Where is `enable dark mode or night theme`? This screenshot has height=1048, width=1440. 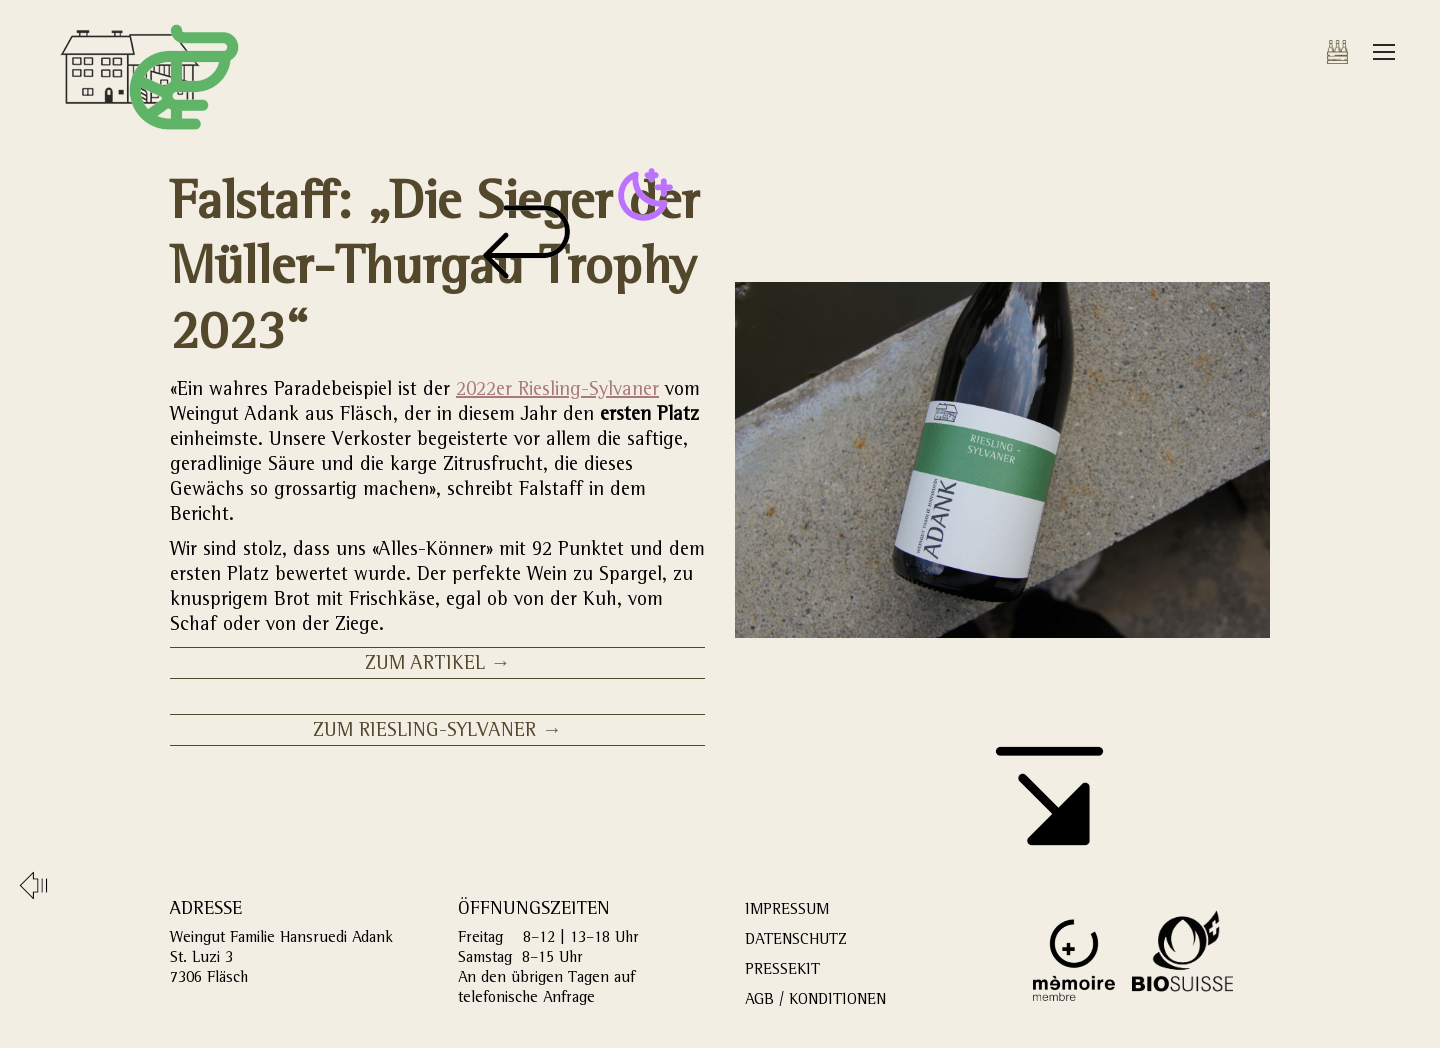
enable dark mode or night theme is located at coordinates (643, 195).